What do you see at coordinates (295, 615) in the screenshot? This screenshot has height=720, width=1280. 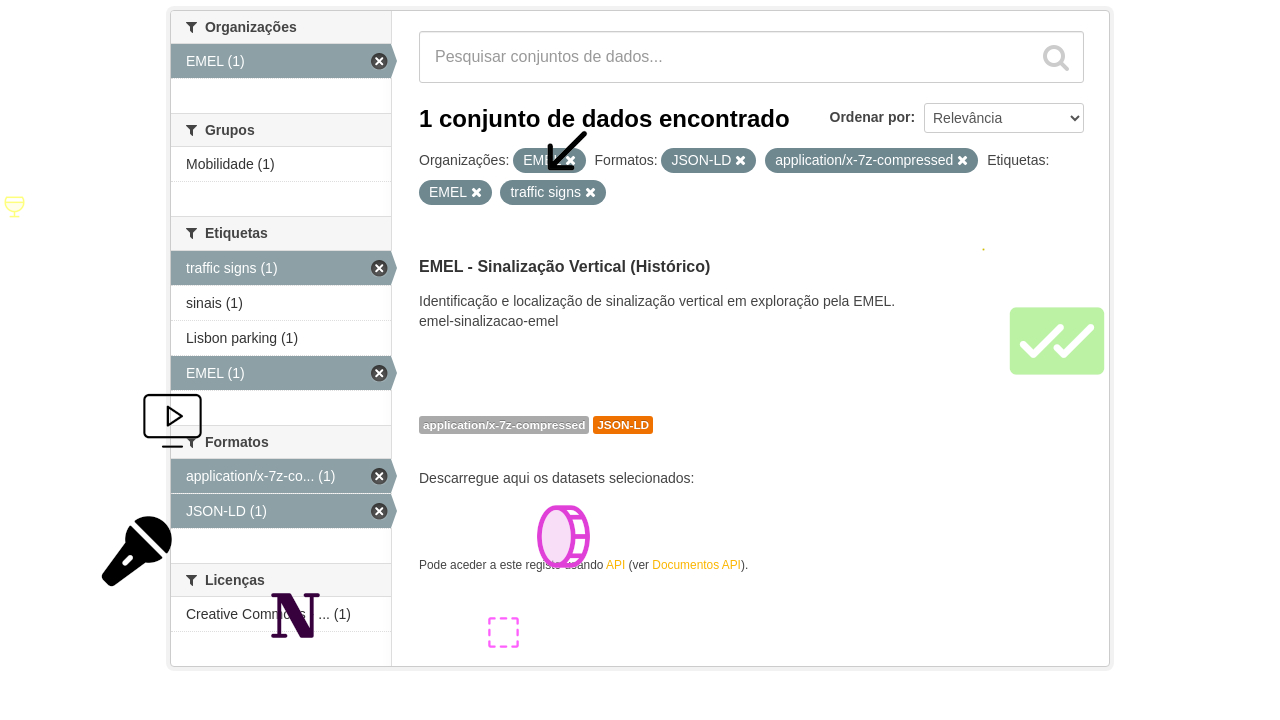 I see `open notion app` at bounding box center [295, 615].